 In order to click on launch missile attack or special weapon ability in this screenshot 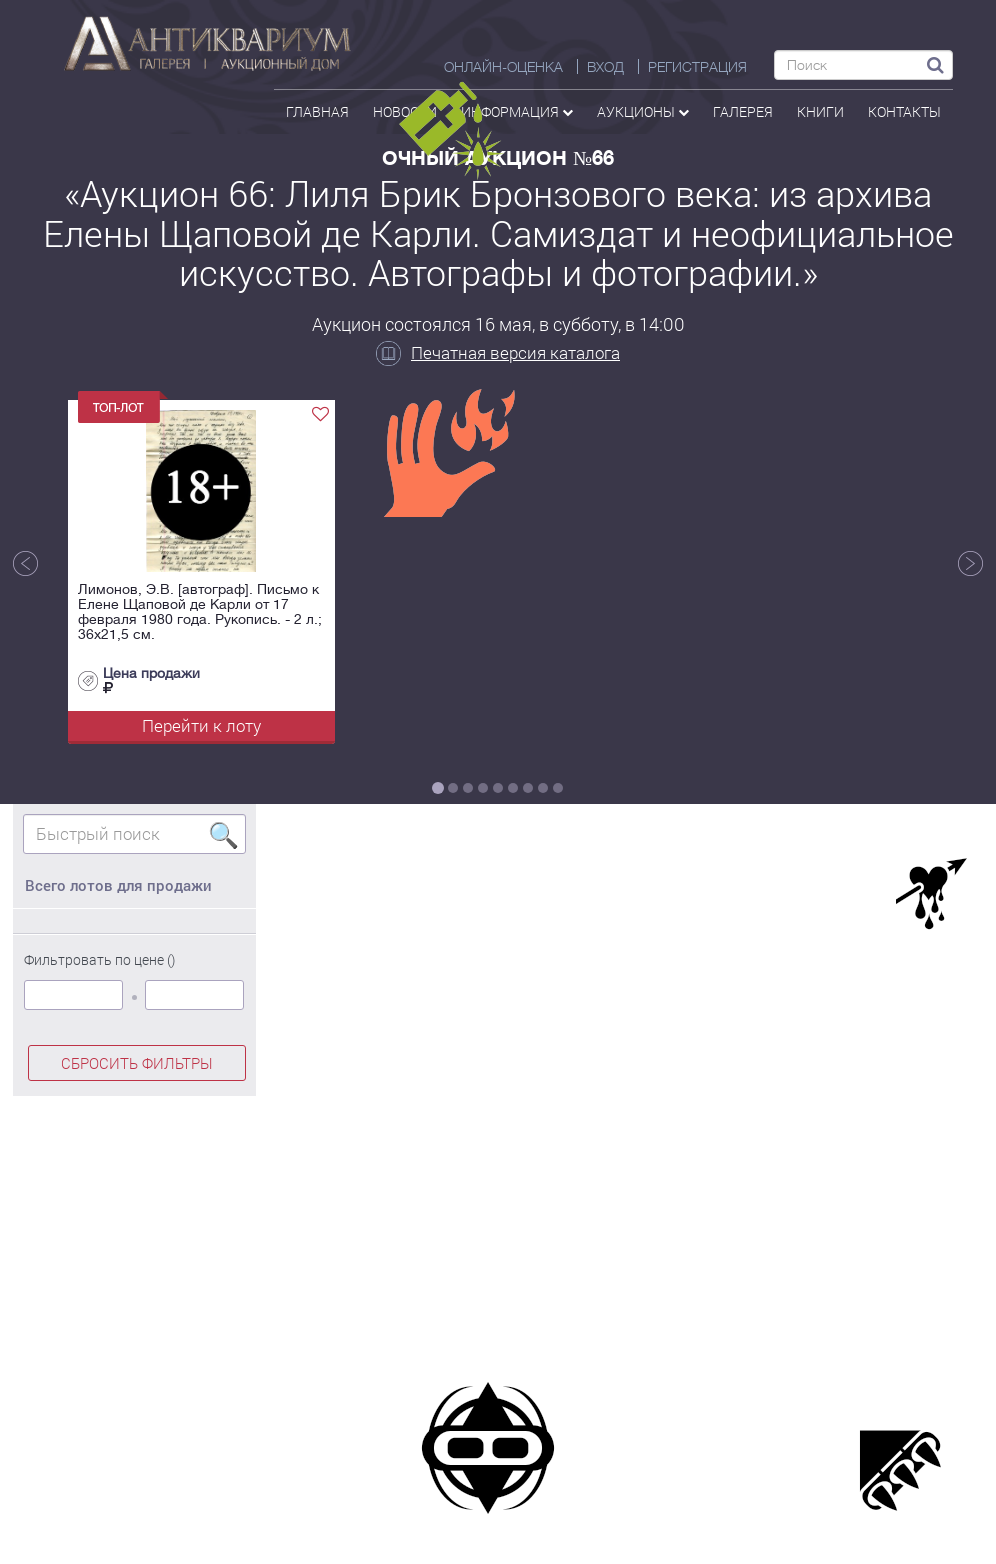, I will do `click(901, 1471)`.